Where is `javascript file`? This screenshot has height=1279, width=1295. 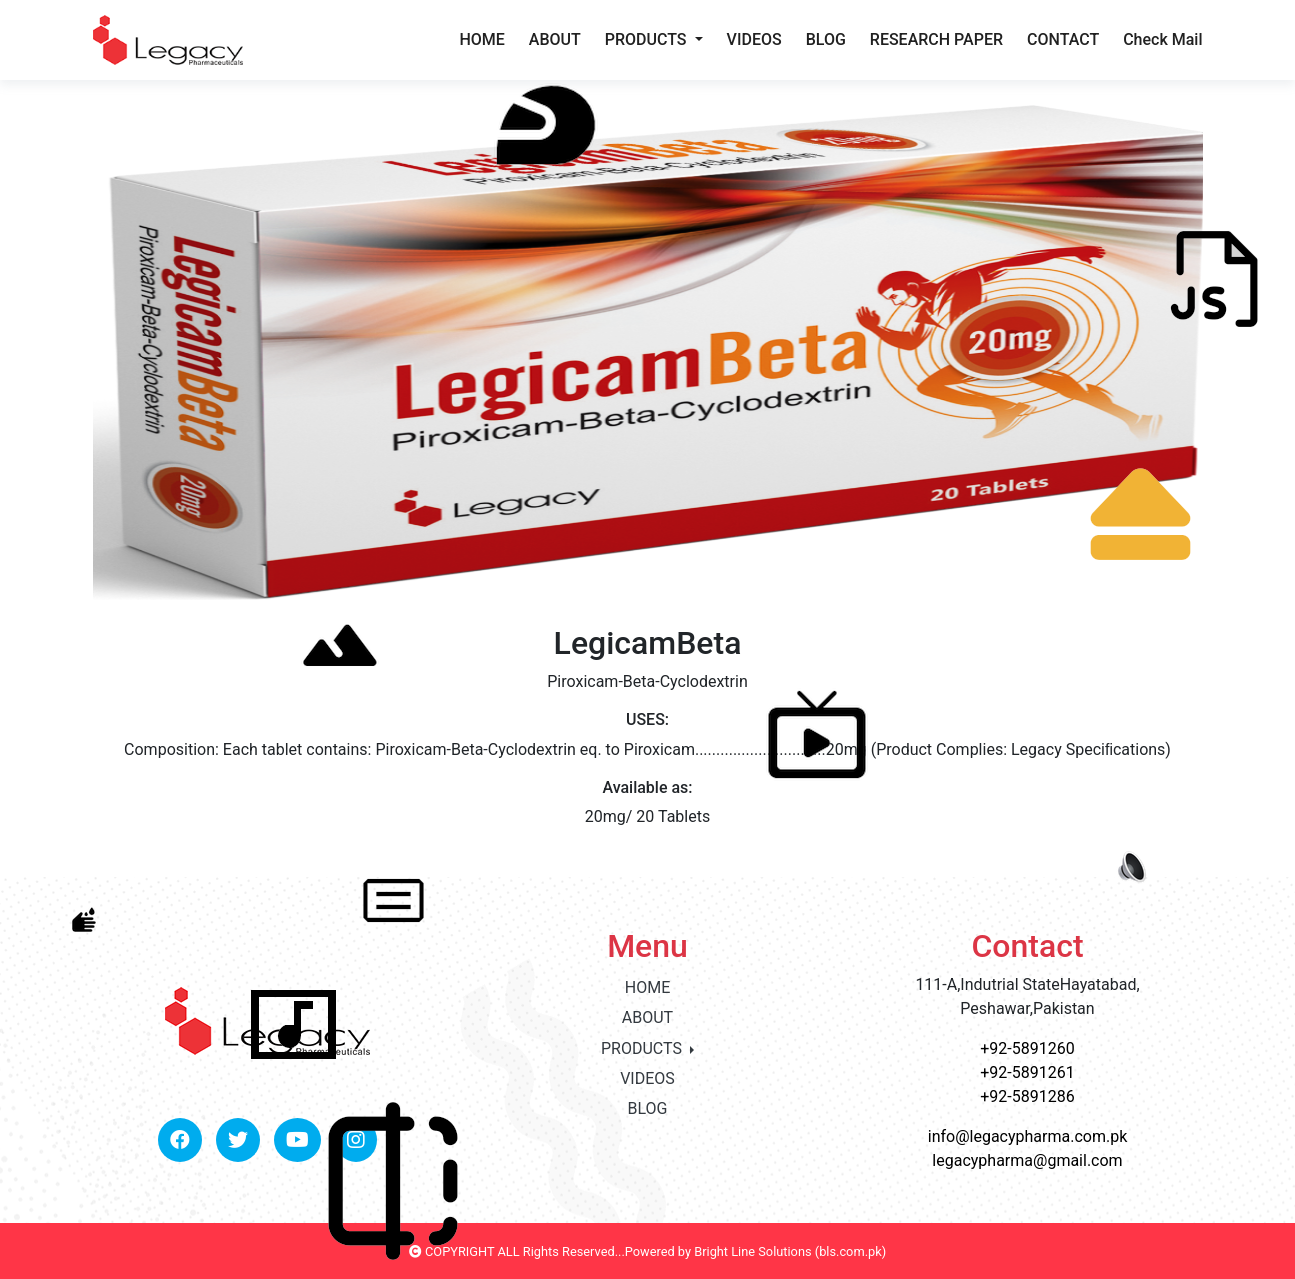 javascript file is located at coordinates (1217, 279).